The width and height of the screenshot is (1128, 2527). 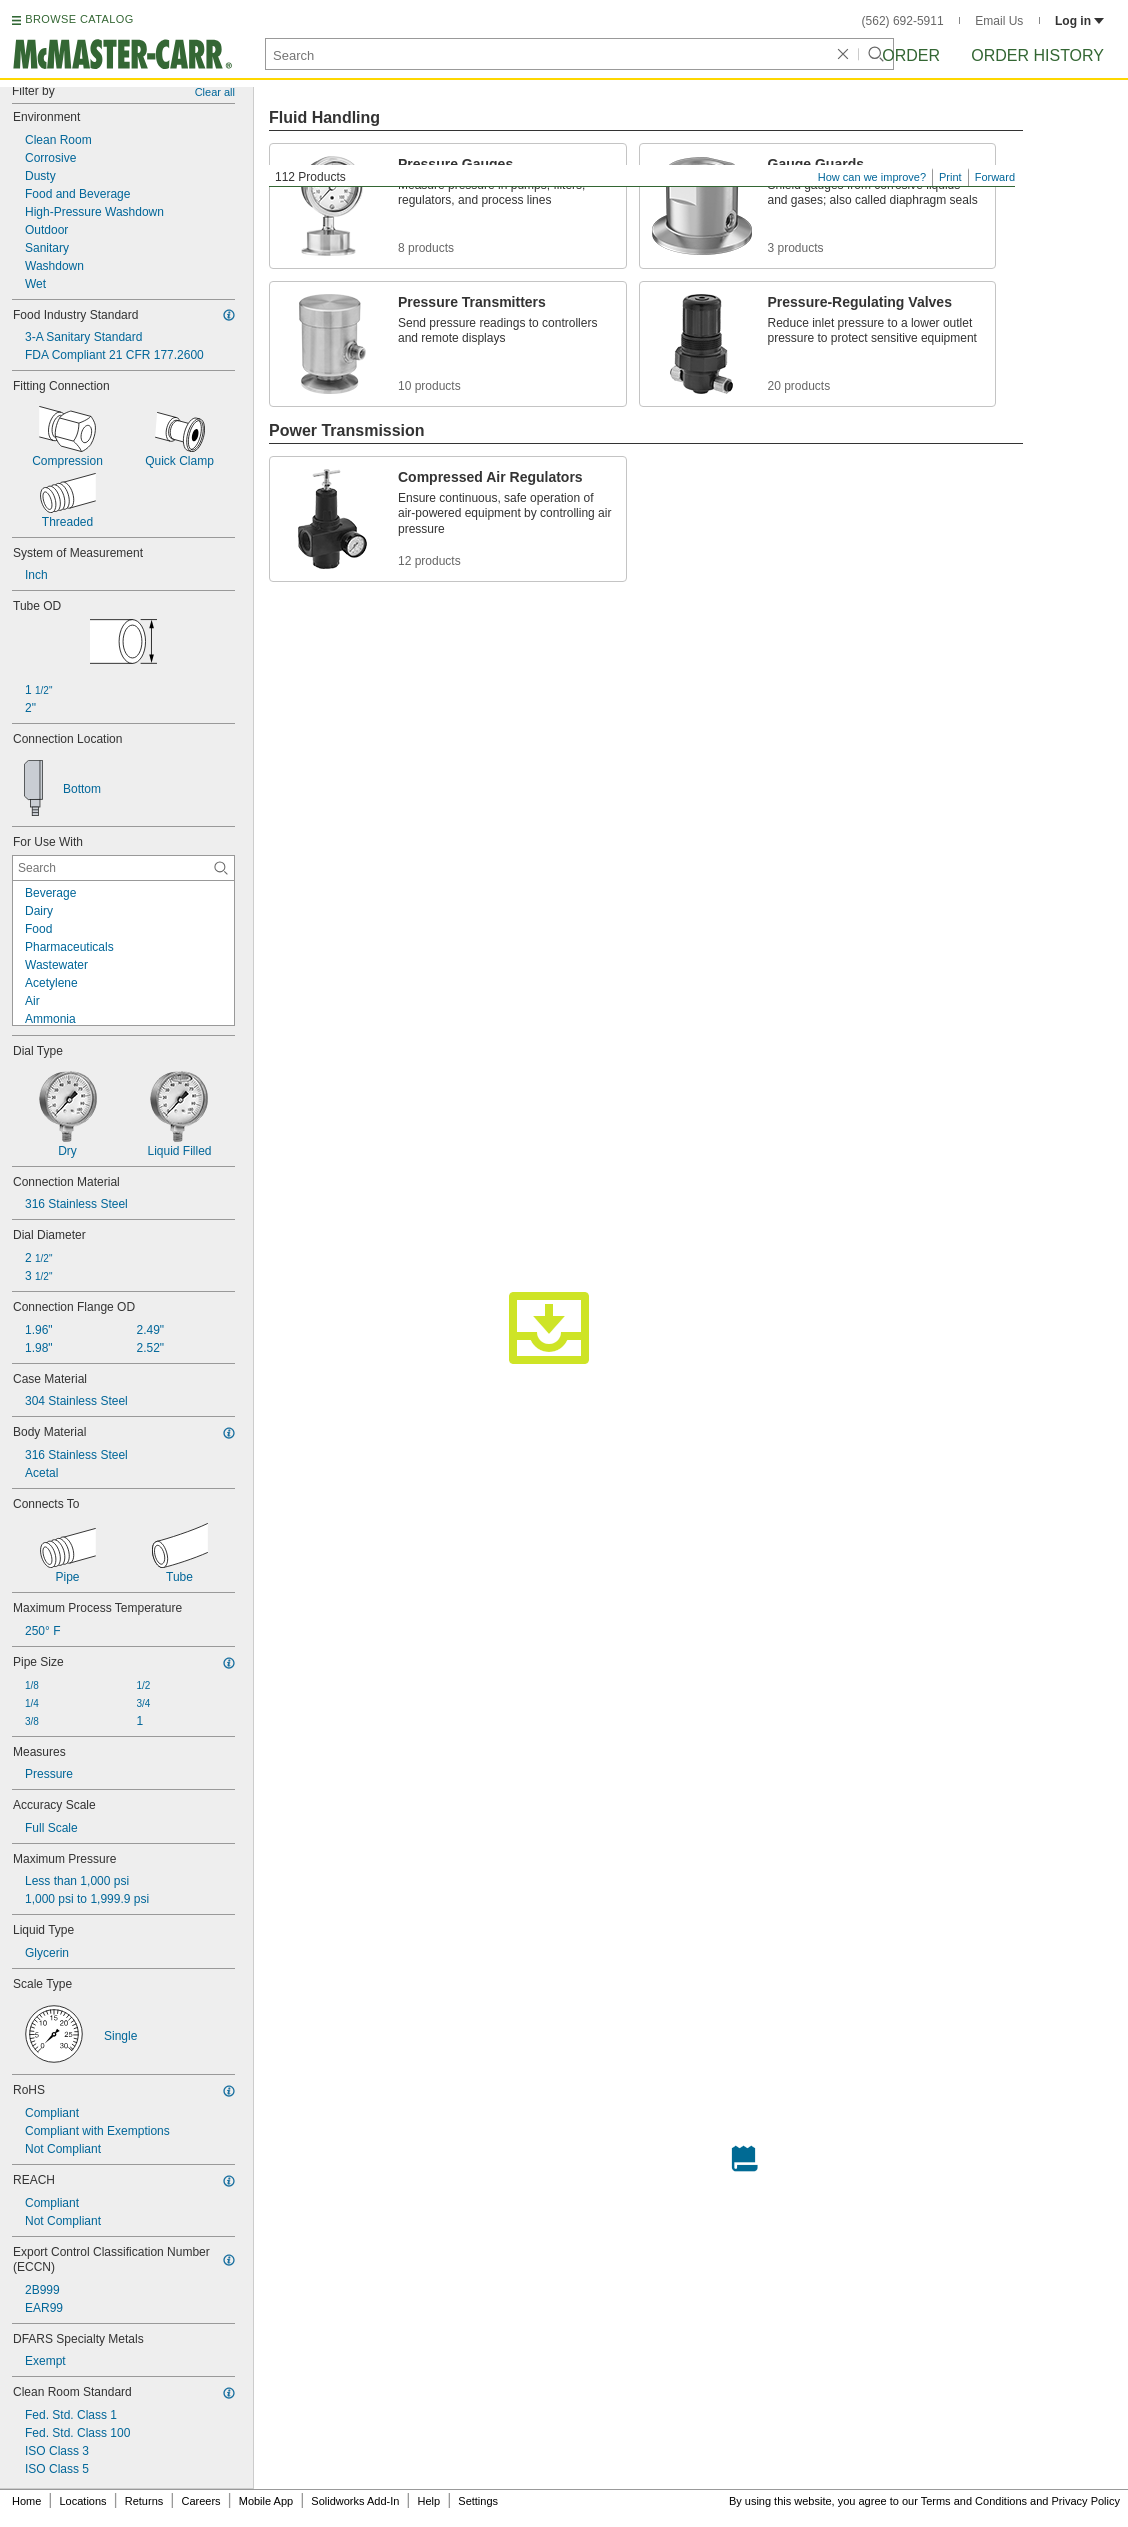 What do you see at coordinates (549, 1328) in the screenshot?
I see `import files or data into the application` at bounding box center [549, 1328].